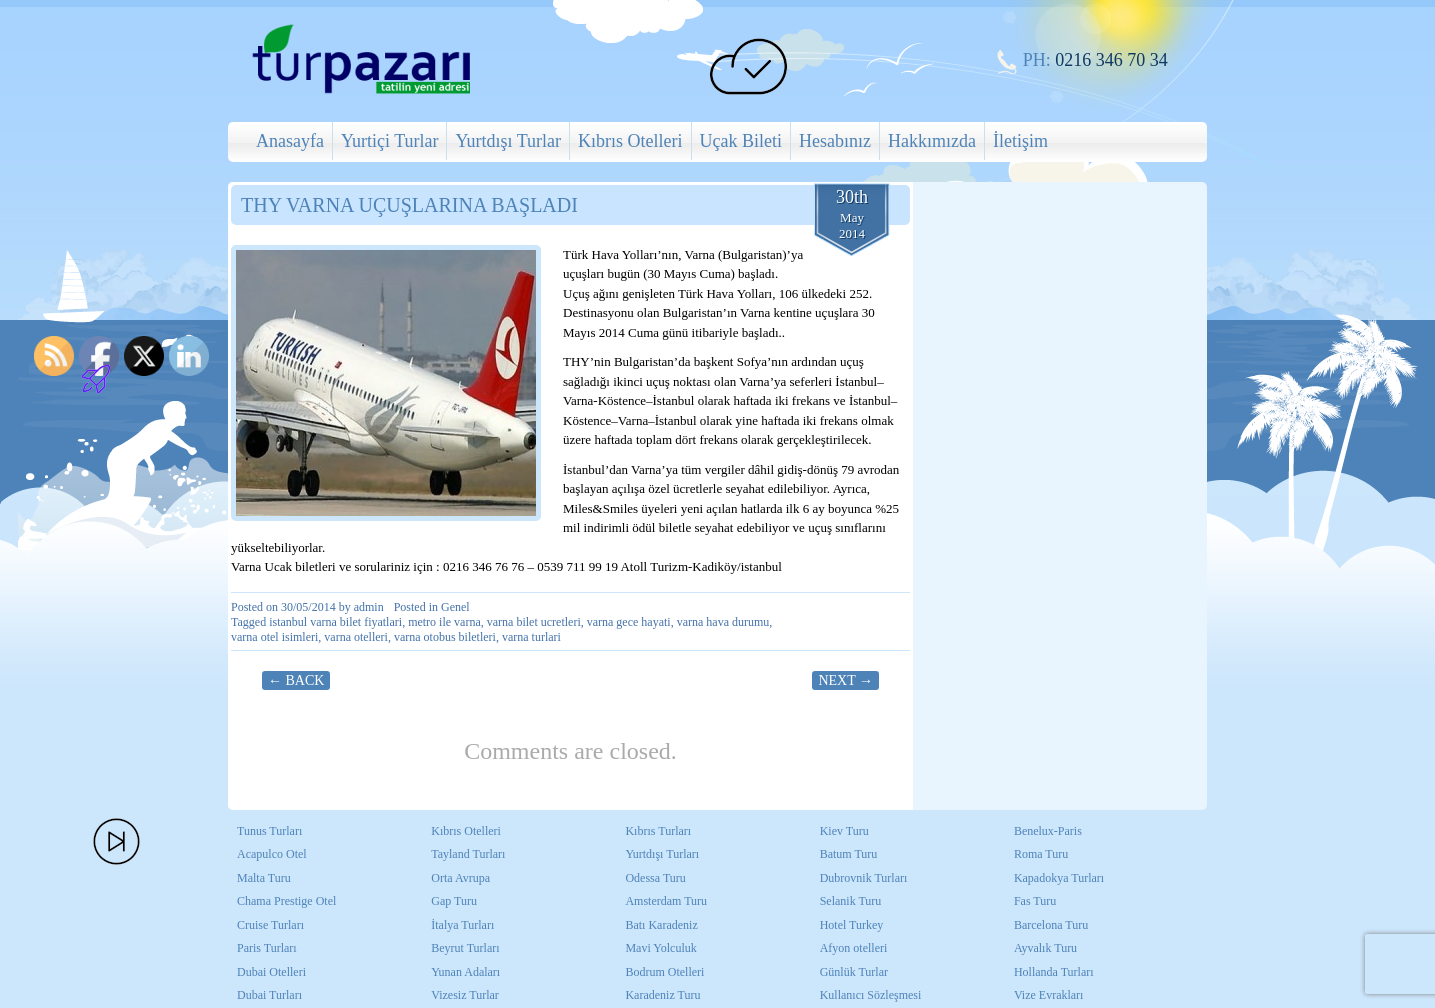  I want to click on launch or deploy a new project, so click(96, 378).